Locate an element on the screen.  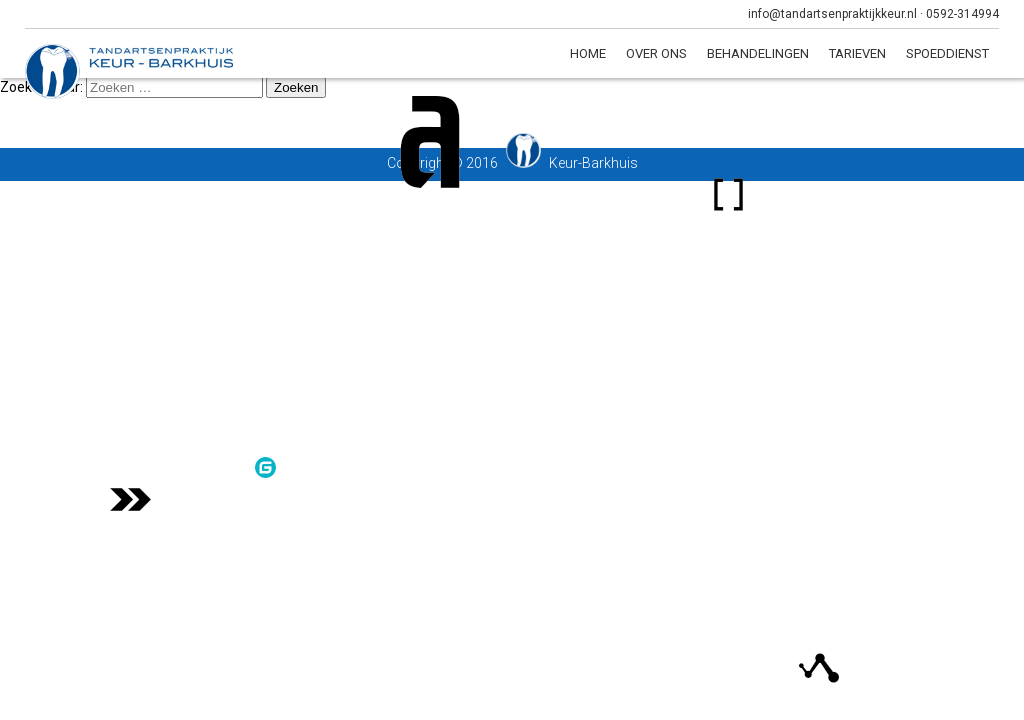
alwaysdata hosting service logo is located at coordinates (819, 668).